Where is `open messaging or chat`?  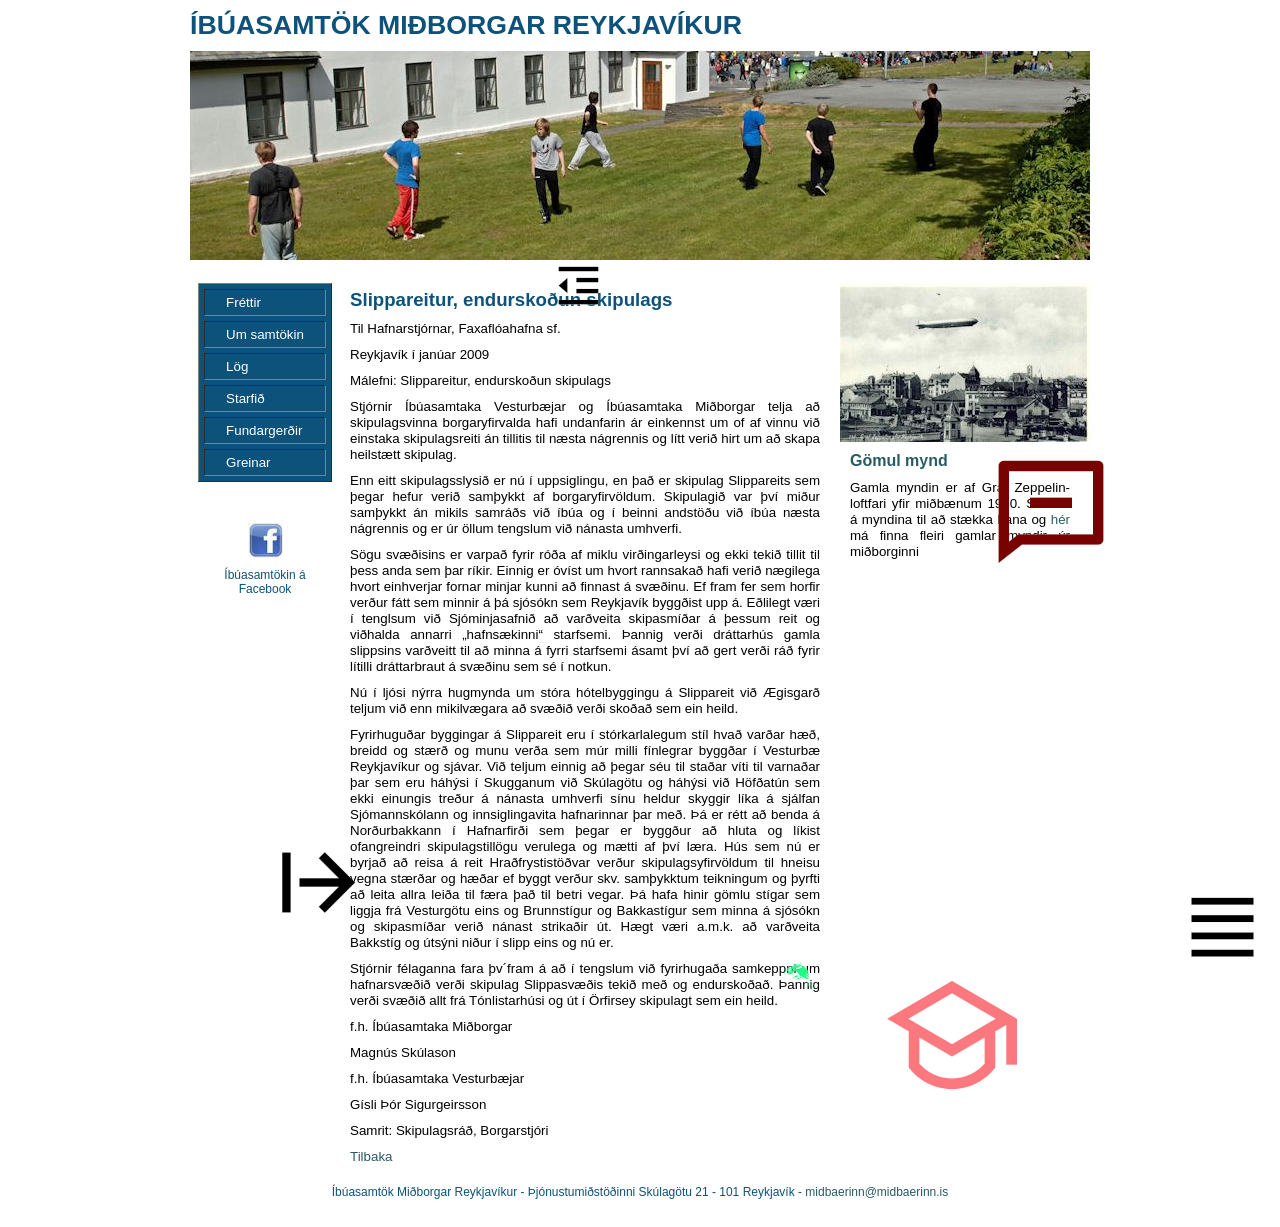 open messaging or chat is located at coordinates (1051, 508).